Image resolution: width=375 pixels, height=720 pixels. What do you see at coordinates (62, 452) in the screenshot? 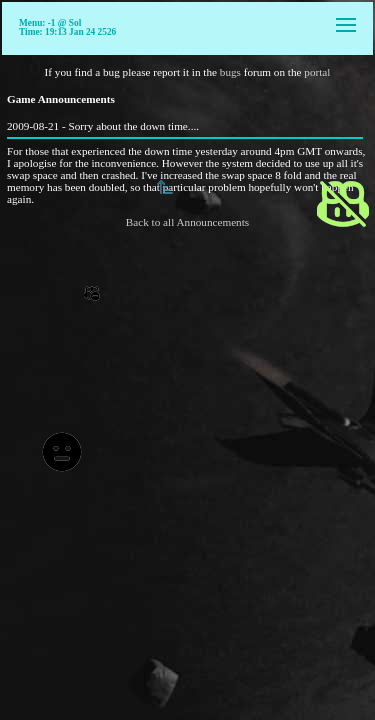
I see `rate your experience as neutral` at bounding box center [62, 452].